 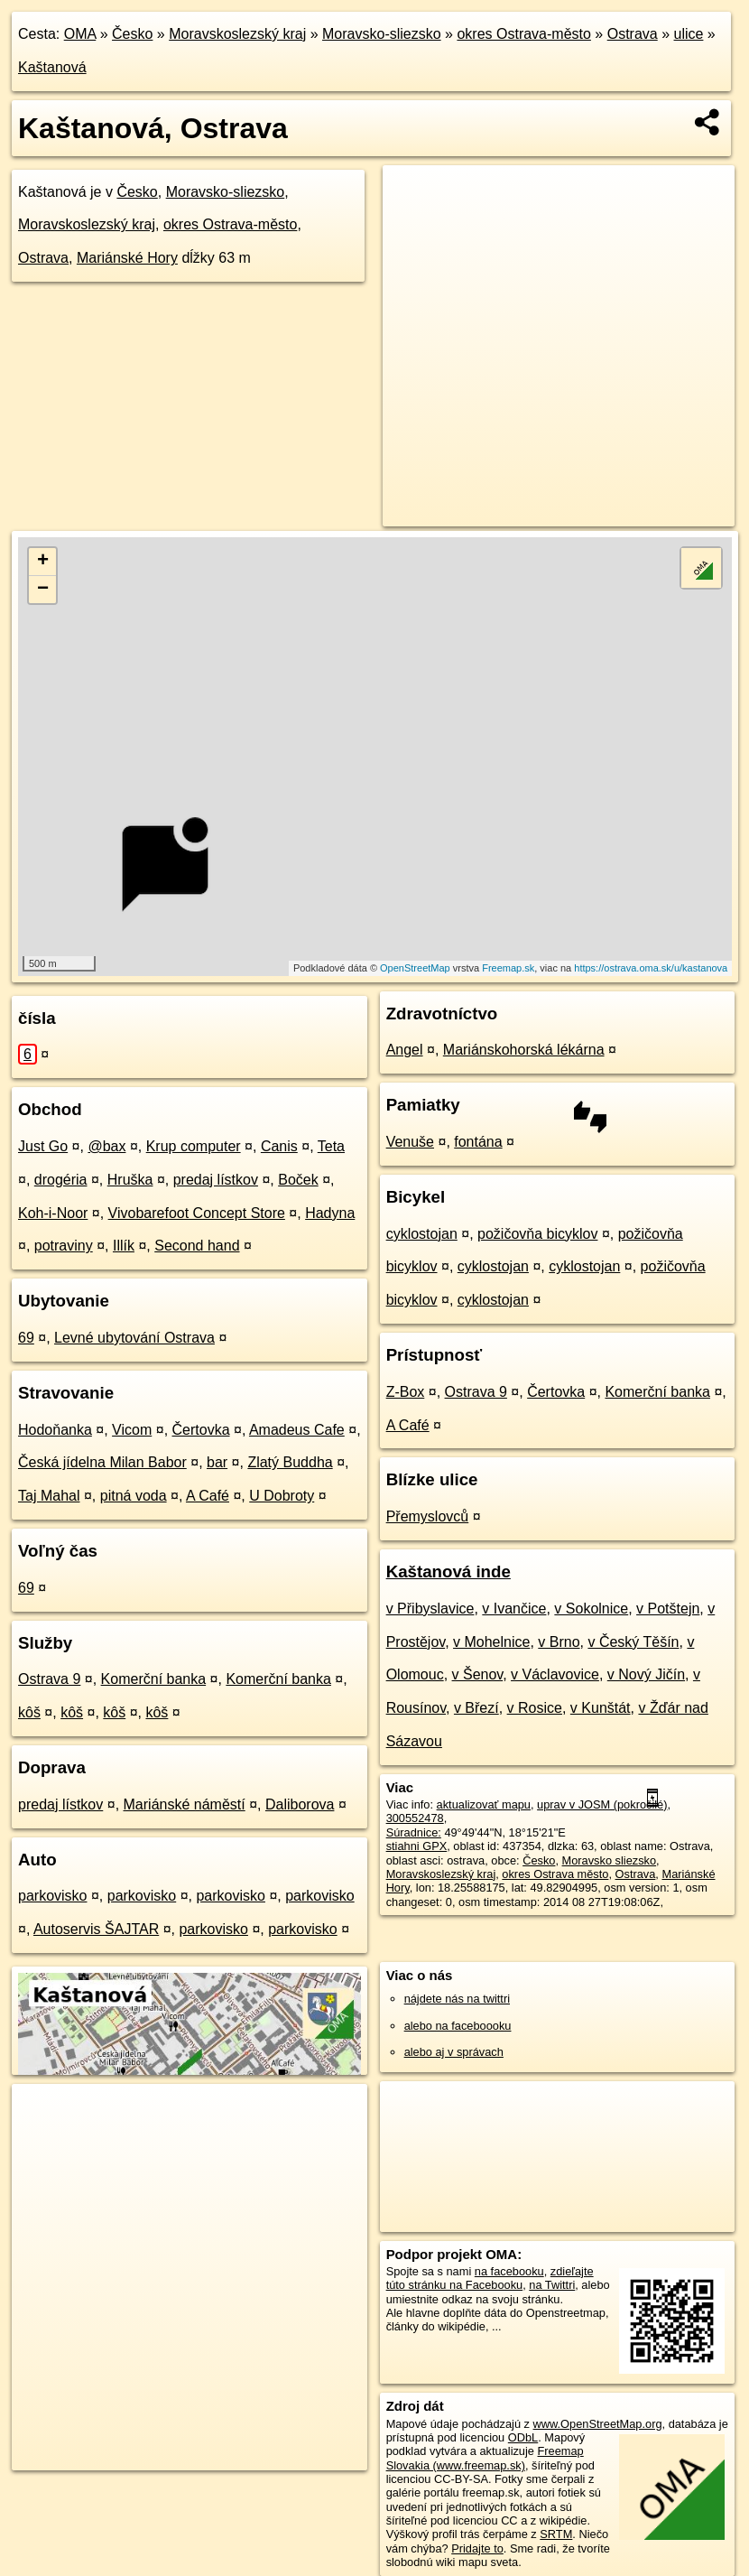 I want to click on rate or provide feedback, so click(x=590, y=1117).